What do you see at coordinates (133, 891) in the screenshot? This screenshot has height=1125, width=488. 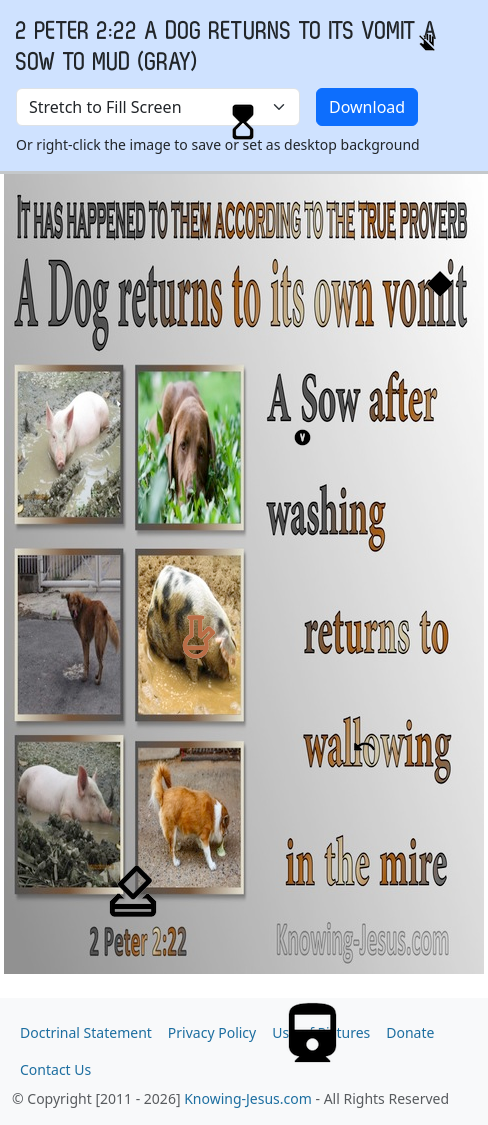 I see `cast your vote or submit a ballot` at bounding box center [133, 891].